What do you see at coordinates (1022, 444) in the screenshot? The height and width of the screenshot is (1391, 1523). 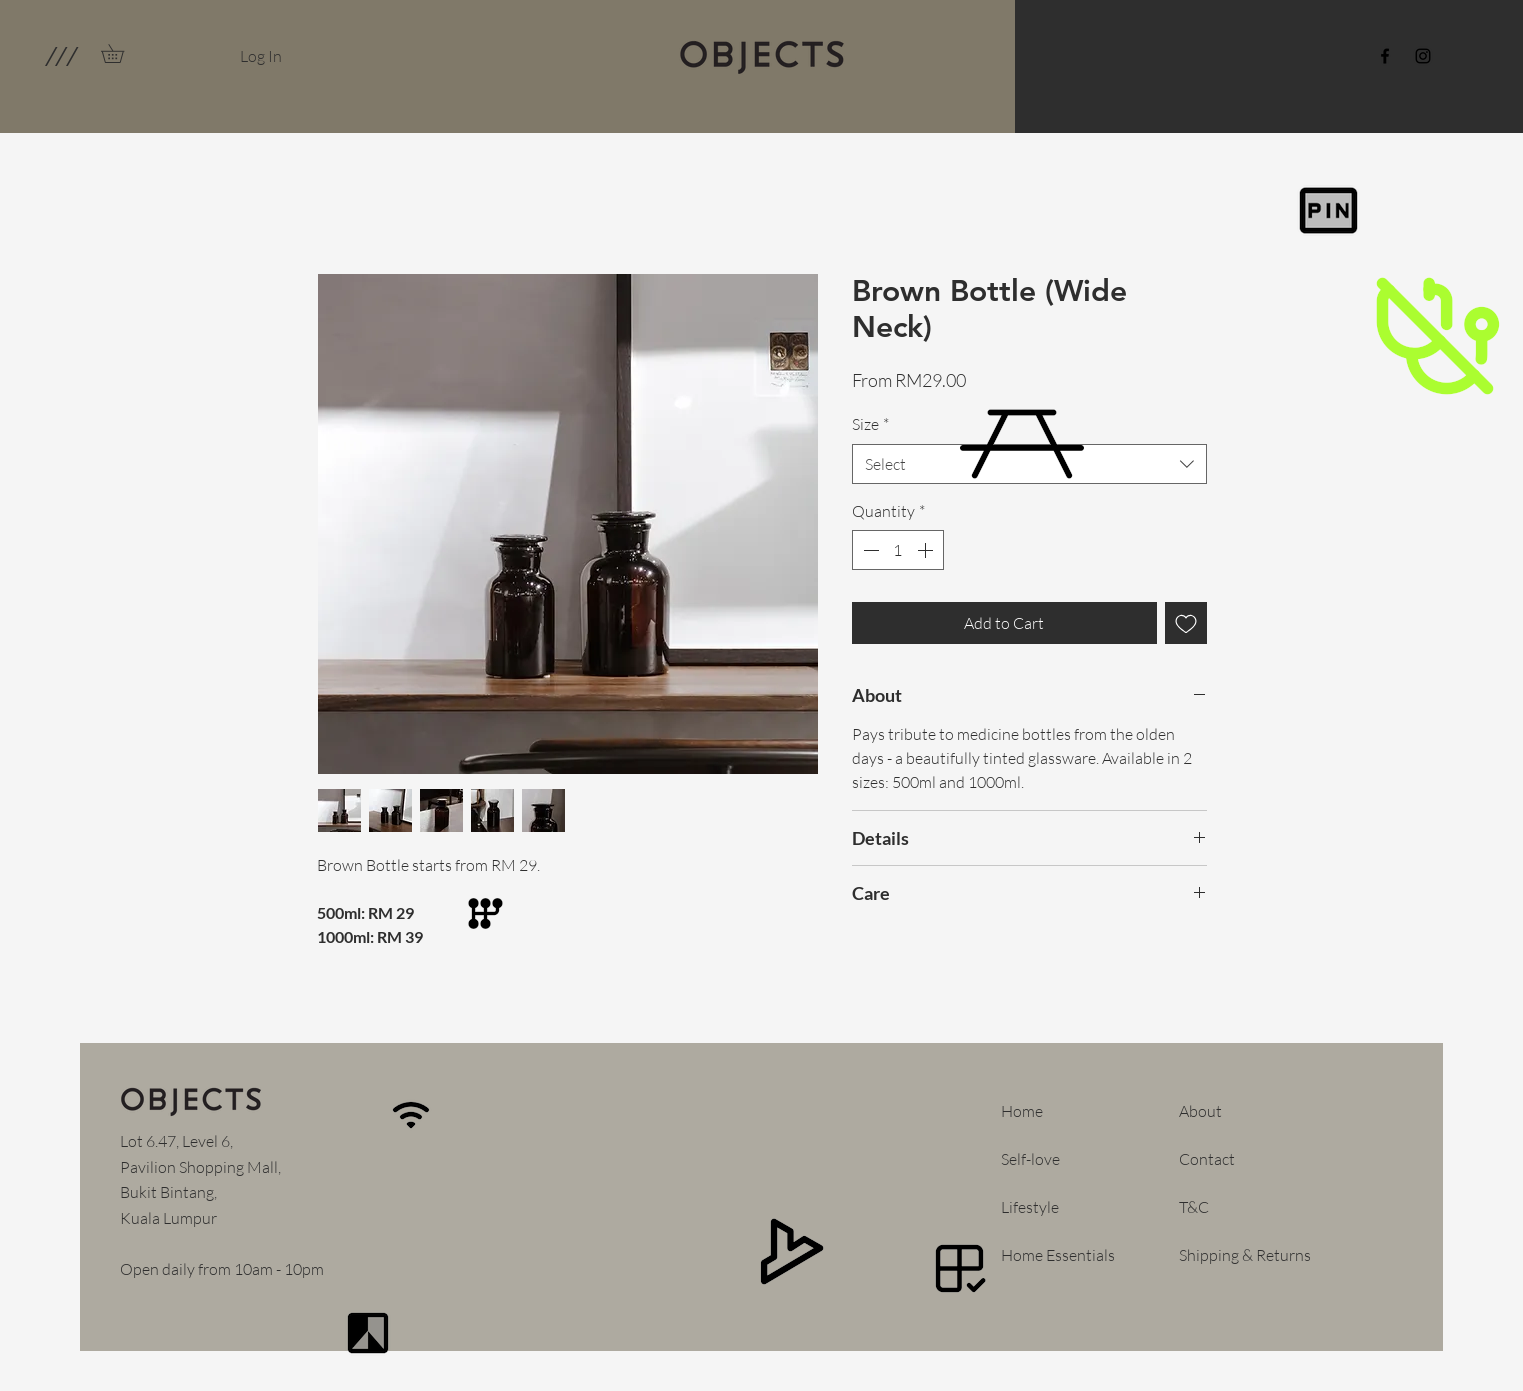 I see `find nearby picnic areas or rest stops` at bounding box center [1022, 444].